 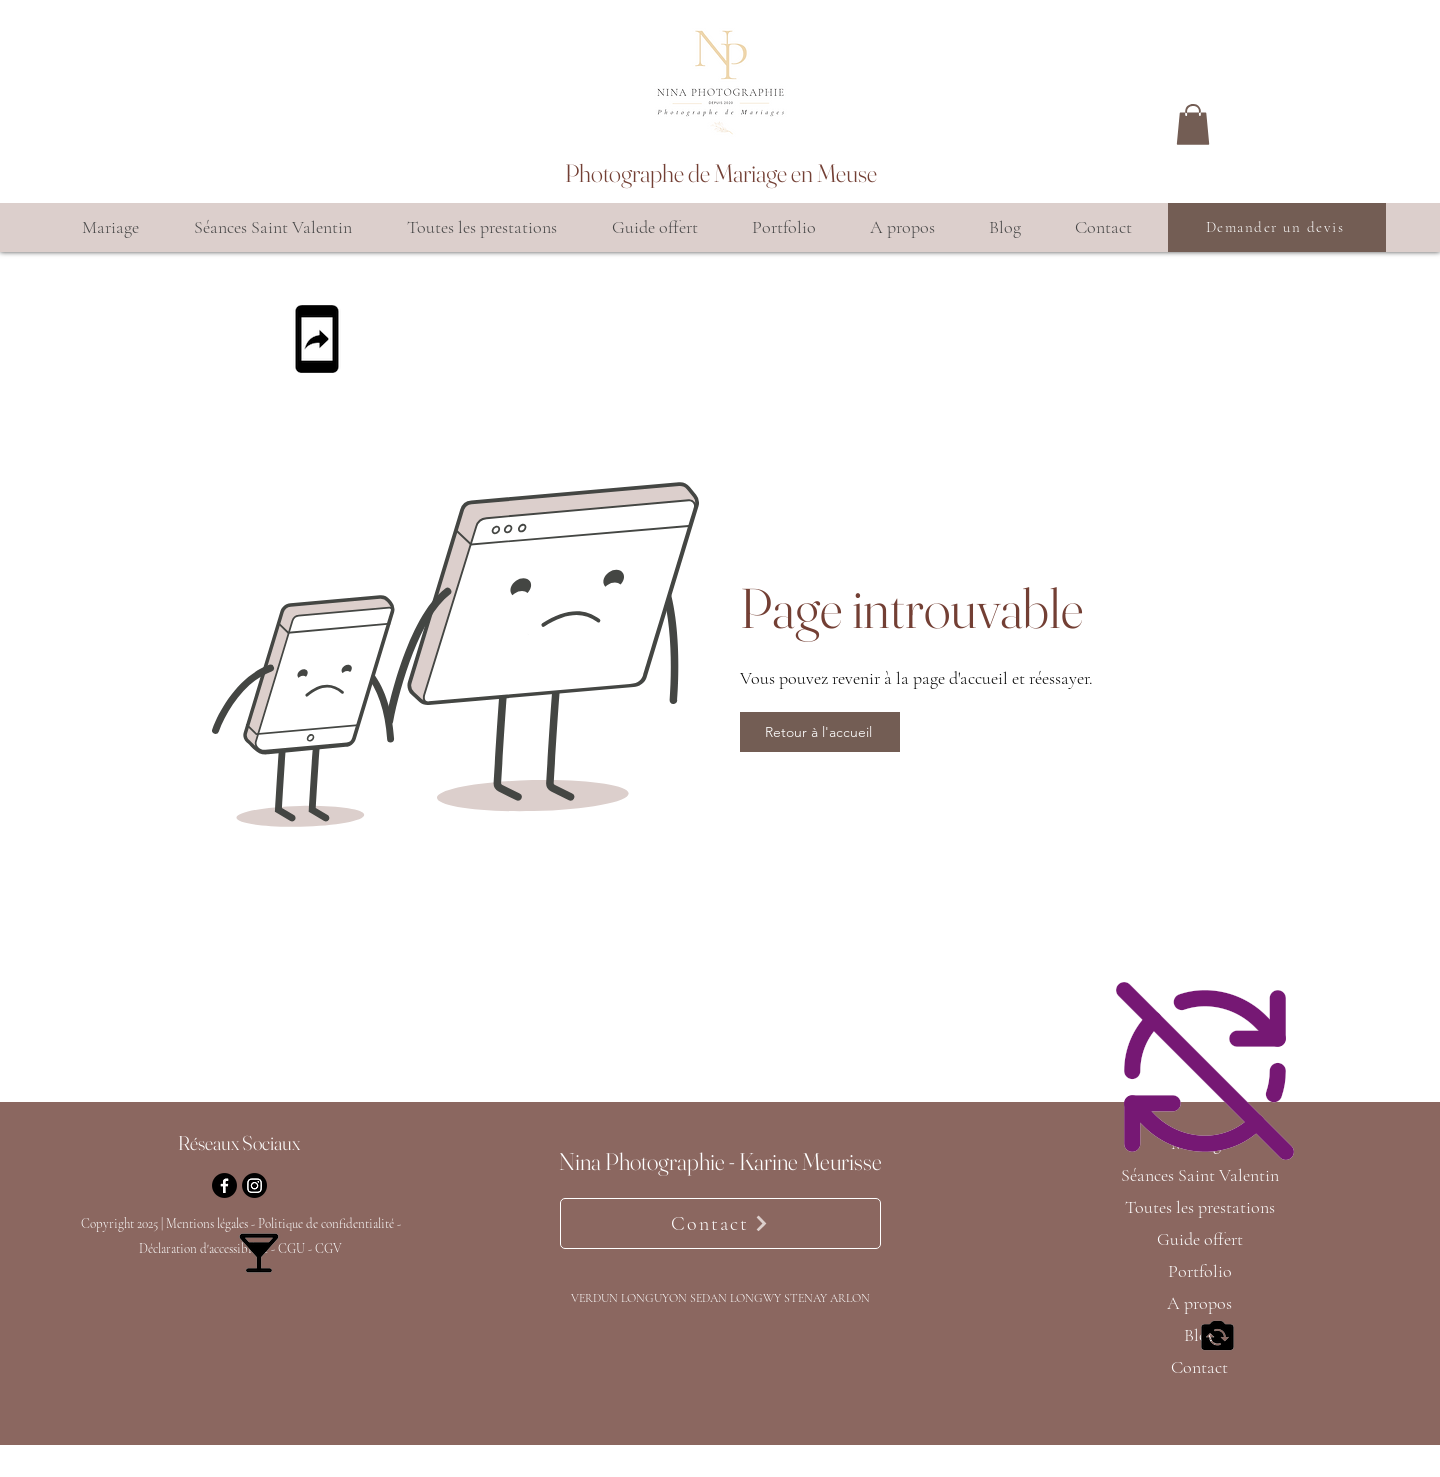 What do you see at coordinates (1217, 1335) in the screenshot?
I see `switch between front and rear camera` at bounding box center [1217, 1335].